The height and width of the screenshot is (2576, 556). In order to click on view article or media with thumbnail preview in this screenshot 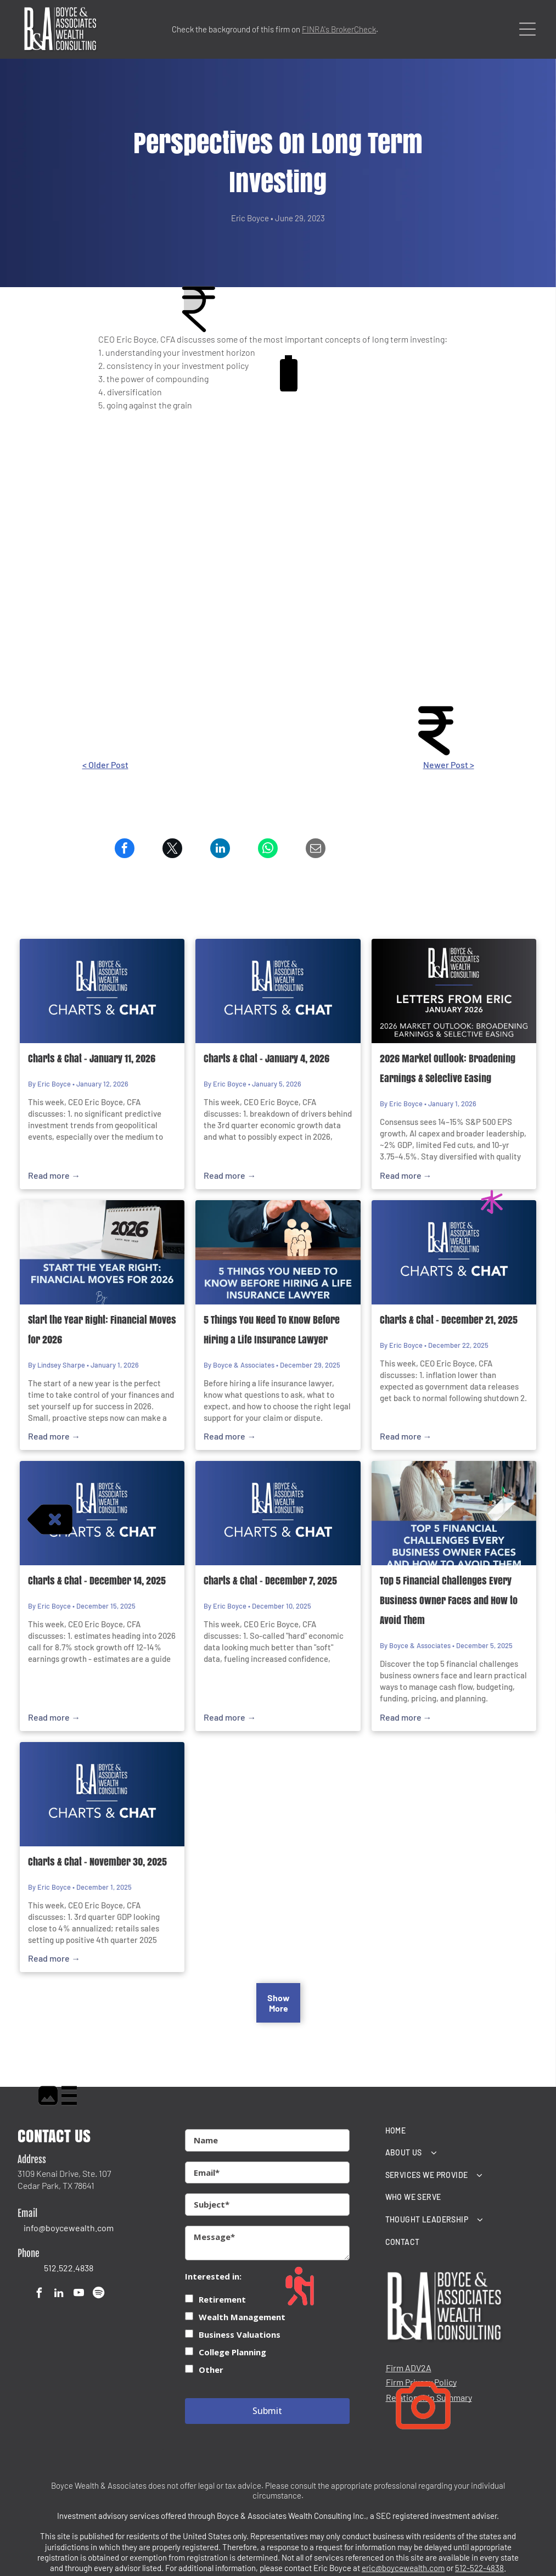, I will do `click(58, 2096)`.